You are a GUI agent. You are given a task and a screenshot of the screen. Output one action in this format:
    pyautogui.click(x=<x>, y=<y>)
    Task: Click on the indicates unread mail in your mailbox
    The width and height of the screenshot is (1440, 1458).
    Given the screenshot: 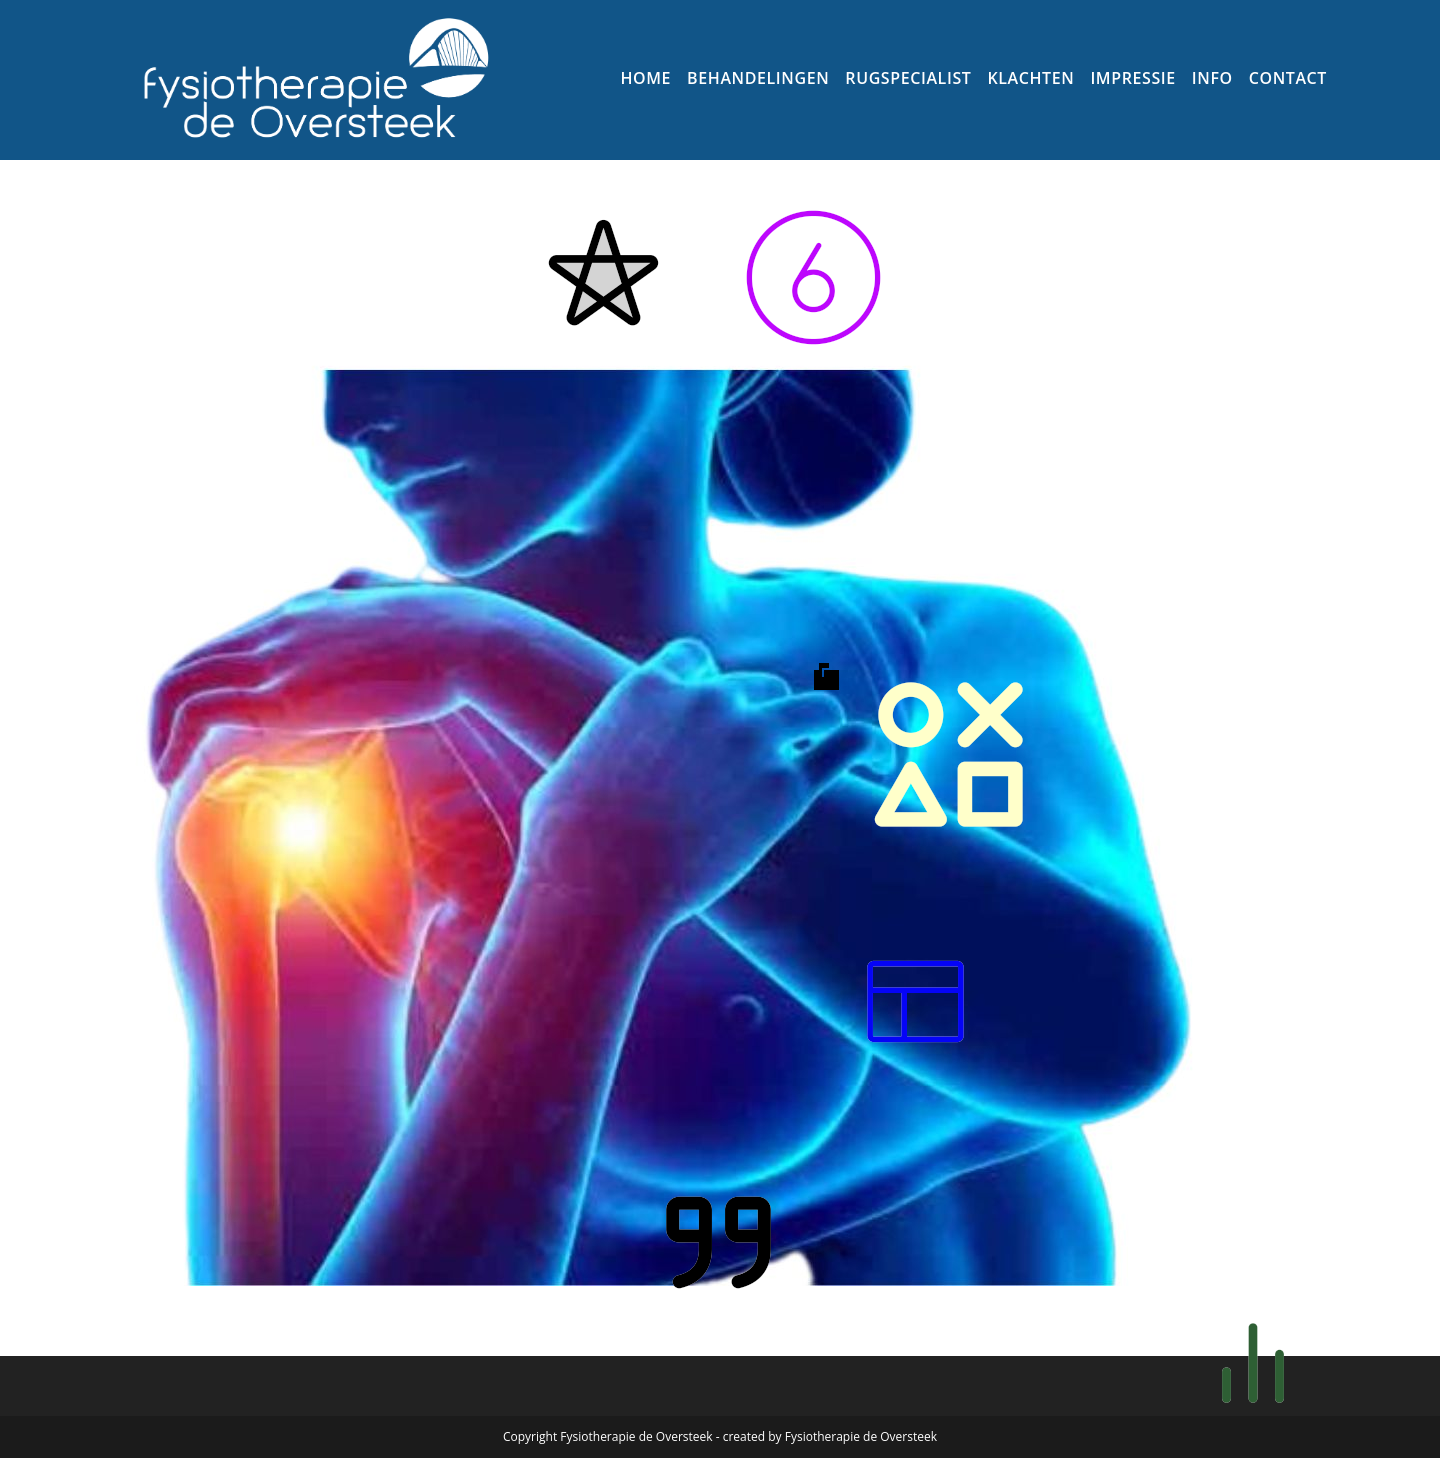 What is the action you would take?
    pyautogui.click(x=826, y=677)
    